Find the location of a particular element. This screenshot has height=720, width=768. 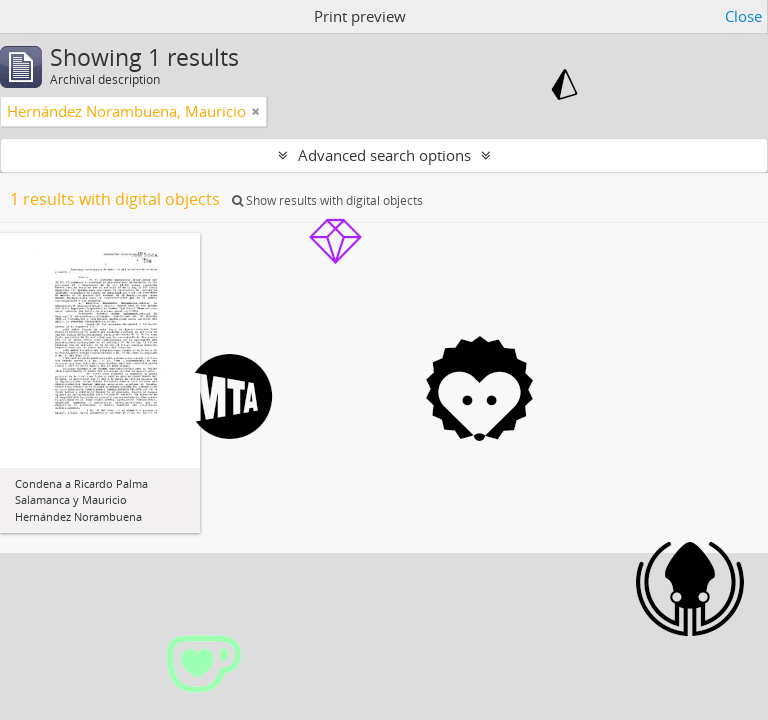

open GitKraken git client is located at coordinates (690, 589).